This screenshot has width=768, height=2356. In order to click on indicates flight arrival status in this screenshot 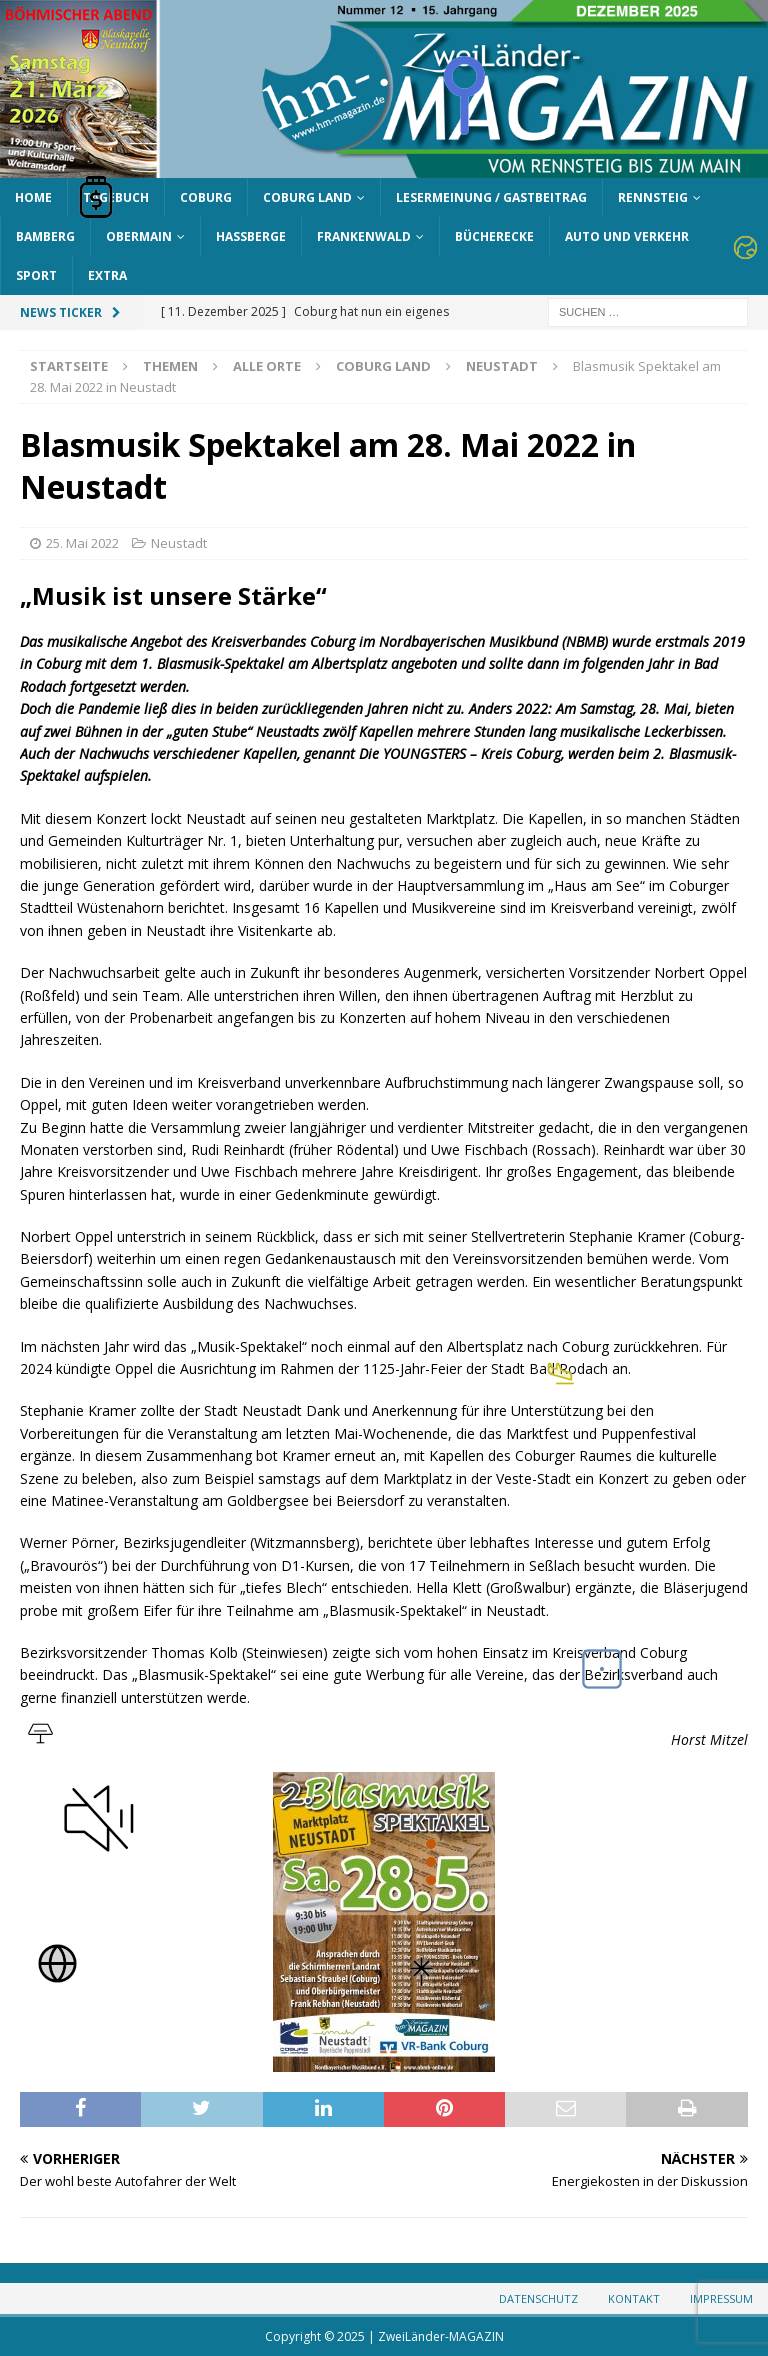, I will do `click(559, 1373)`.